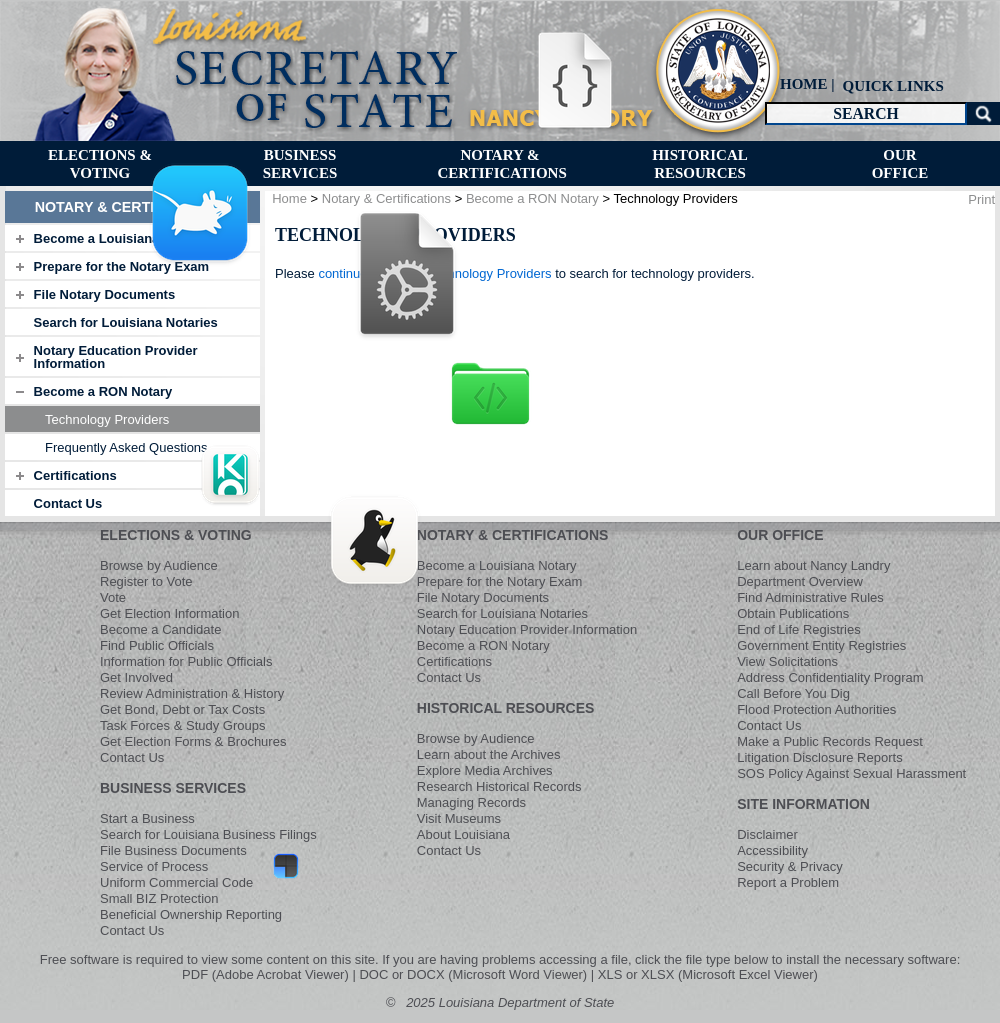 The image size is (1000, 1023). What do you see at coordinates (407, 276) in the screenshot?
I see `a desktop application or executable file` at bounding box center [407, 276].